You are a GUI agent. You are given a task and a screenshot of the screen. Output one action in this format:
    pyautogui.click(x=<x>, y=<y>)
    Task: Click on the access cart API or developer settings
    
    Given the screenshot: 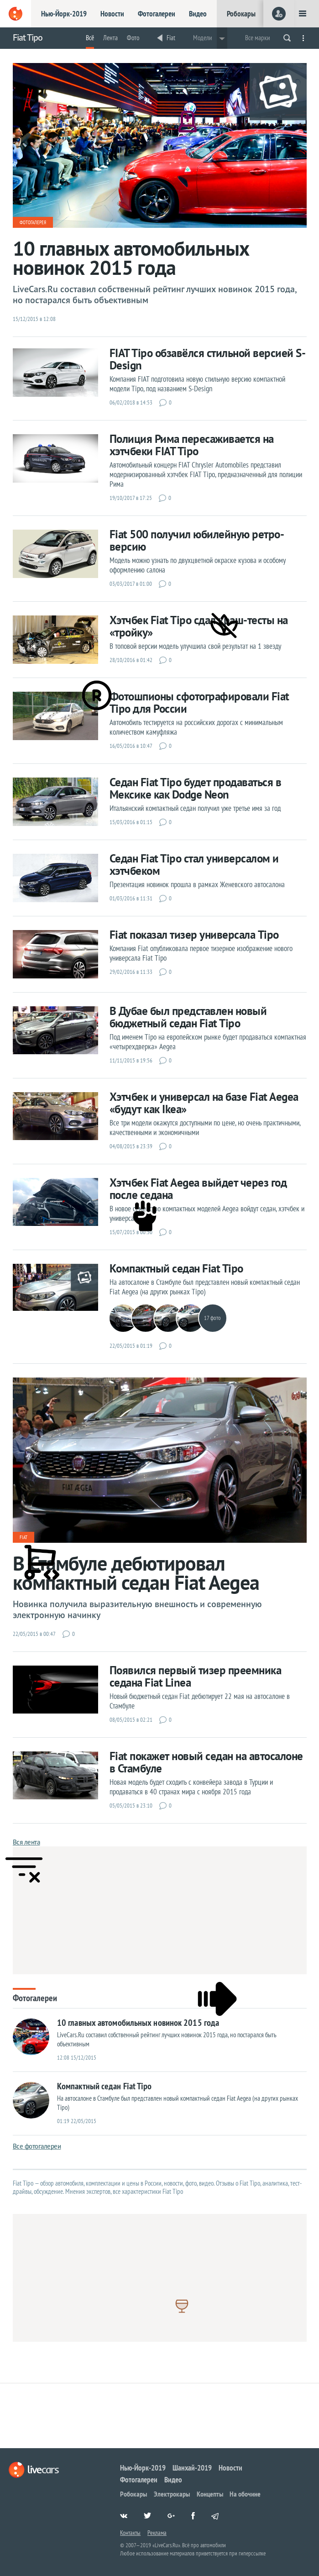 What is the action you would take?
    pyautogui.click(x=40, y=1562)
    